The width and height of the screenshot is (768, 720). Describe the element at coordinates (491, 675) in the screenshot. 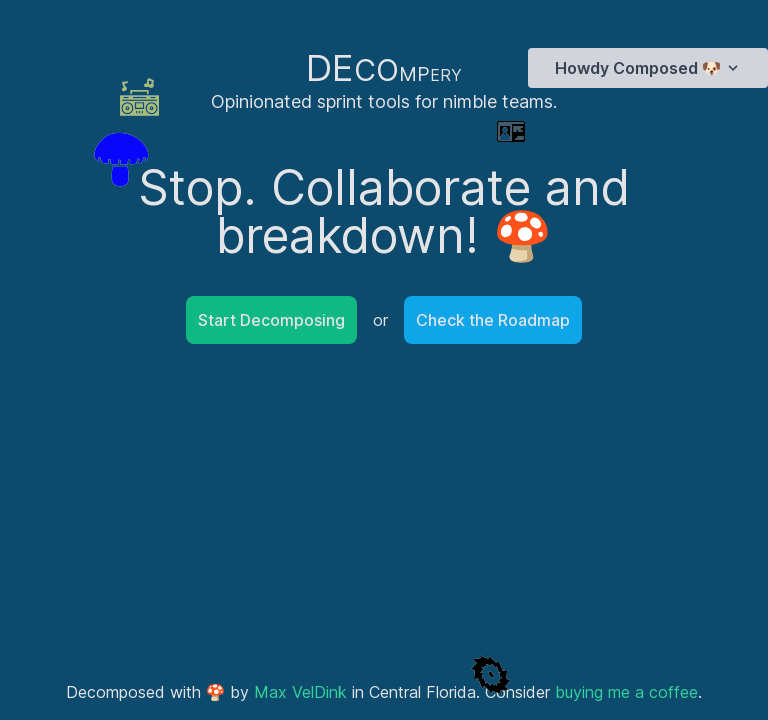

I see `craft or upgrade saw-type weapons` at that location.